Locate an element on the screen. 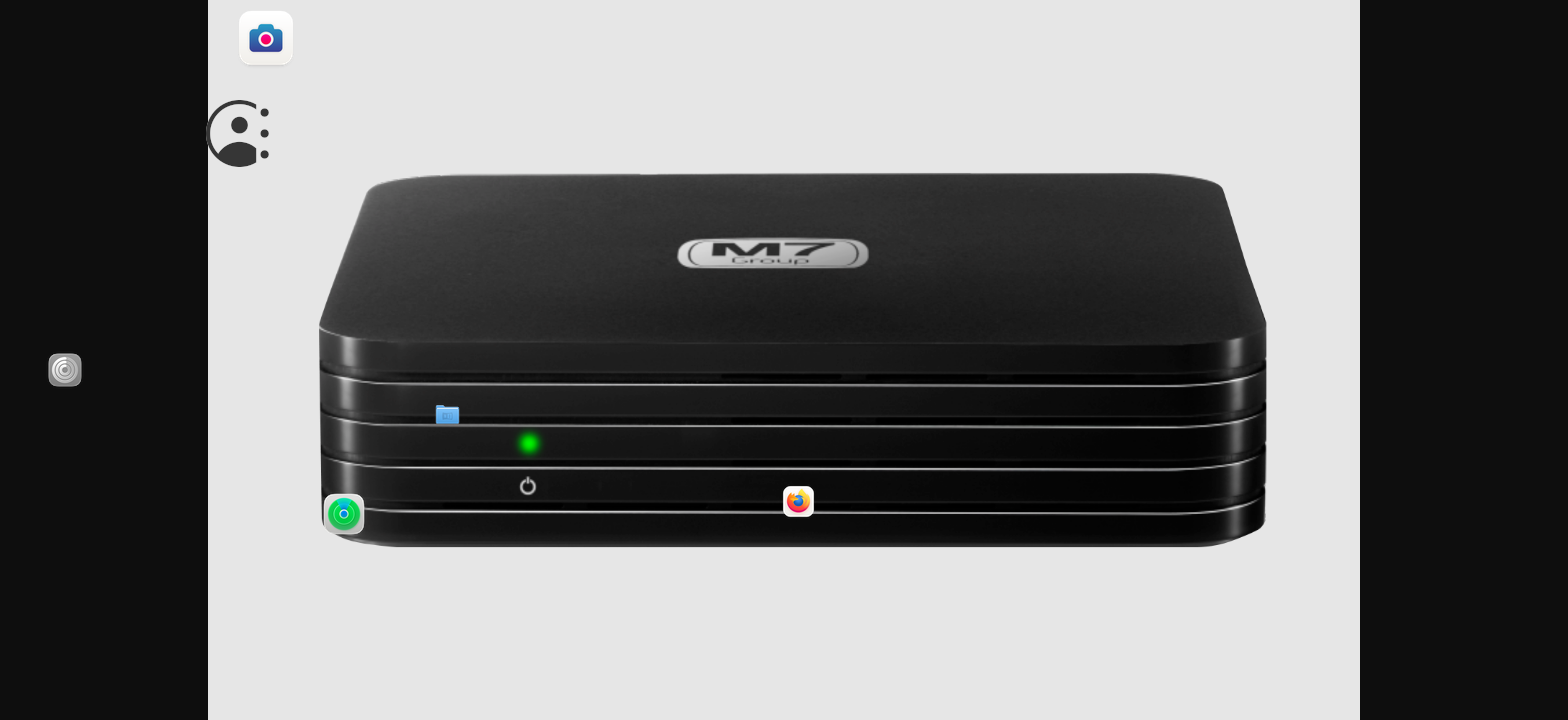  open Find My app to locate devices or people is located at coordinates (344, 514).